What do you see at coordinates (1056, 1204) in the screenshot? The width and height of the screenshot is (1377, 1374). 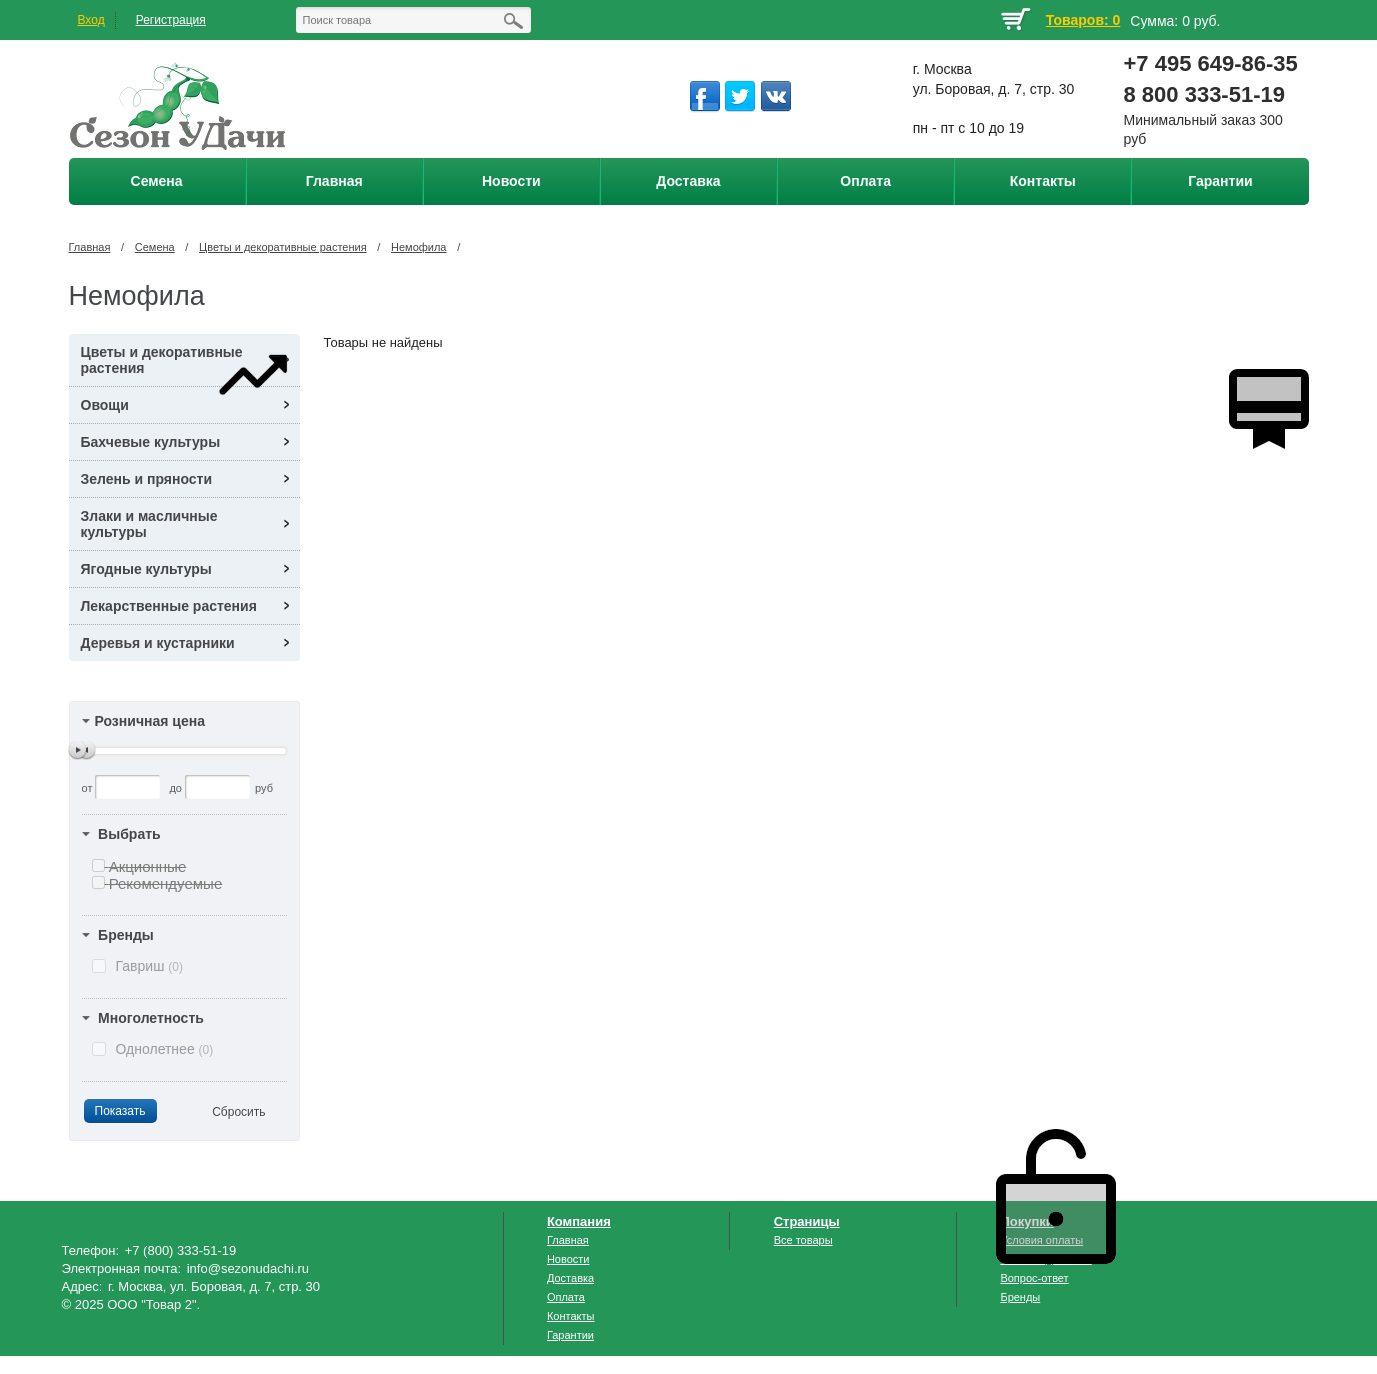 I see `unlock a protected item or feature` at bounding box center [1056, 1204].